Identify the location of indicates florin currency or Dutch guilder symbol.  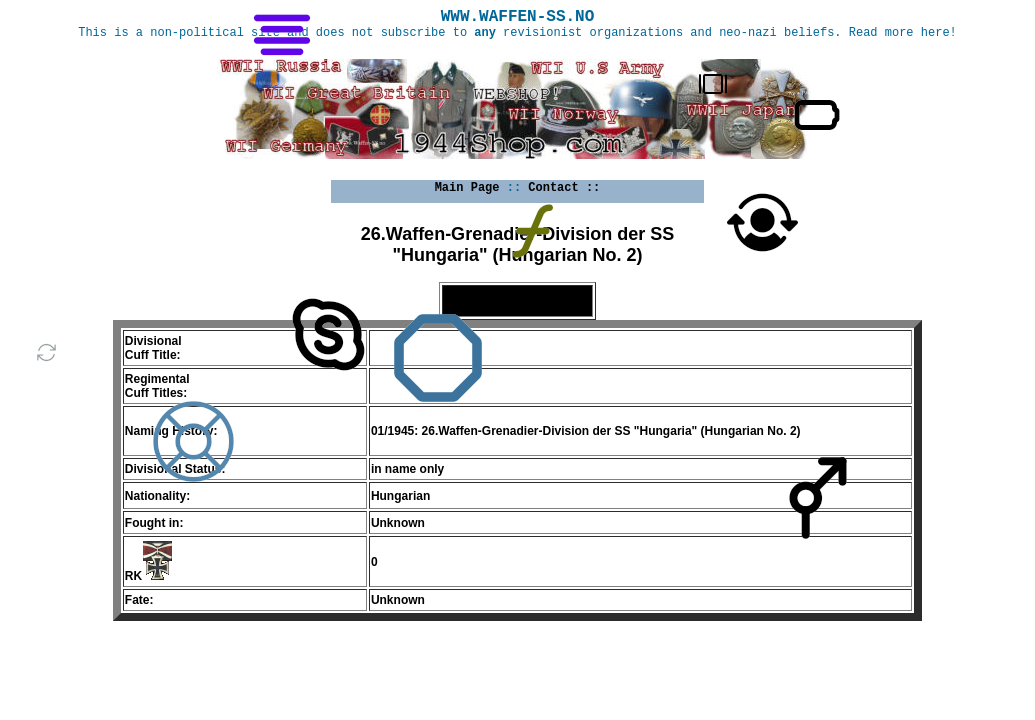
(533, 231).